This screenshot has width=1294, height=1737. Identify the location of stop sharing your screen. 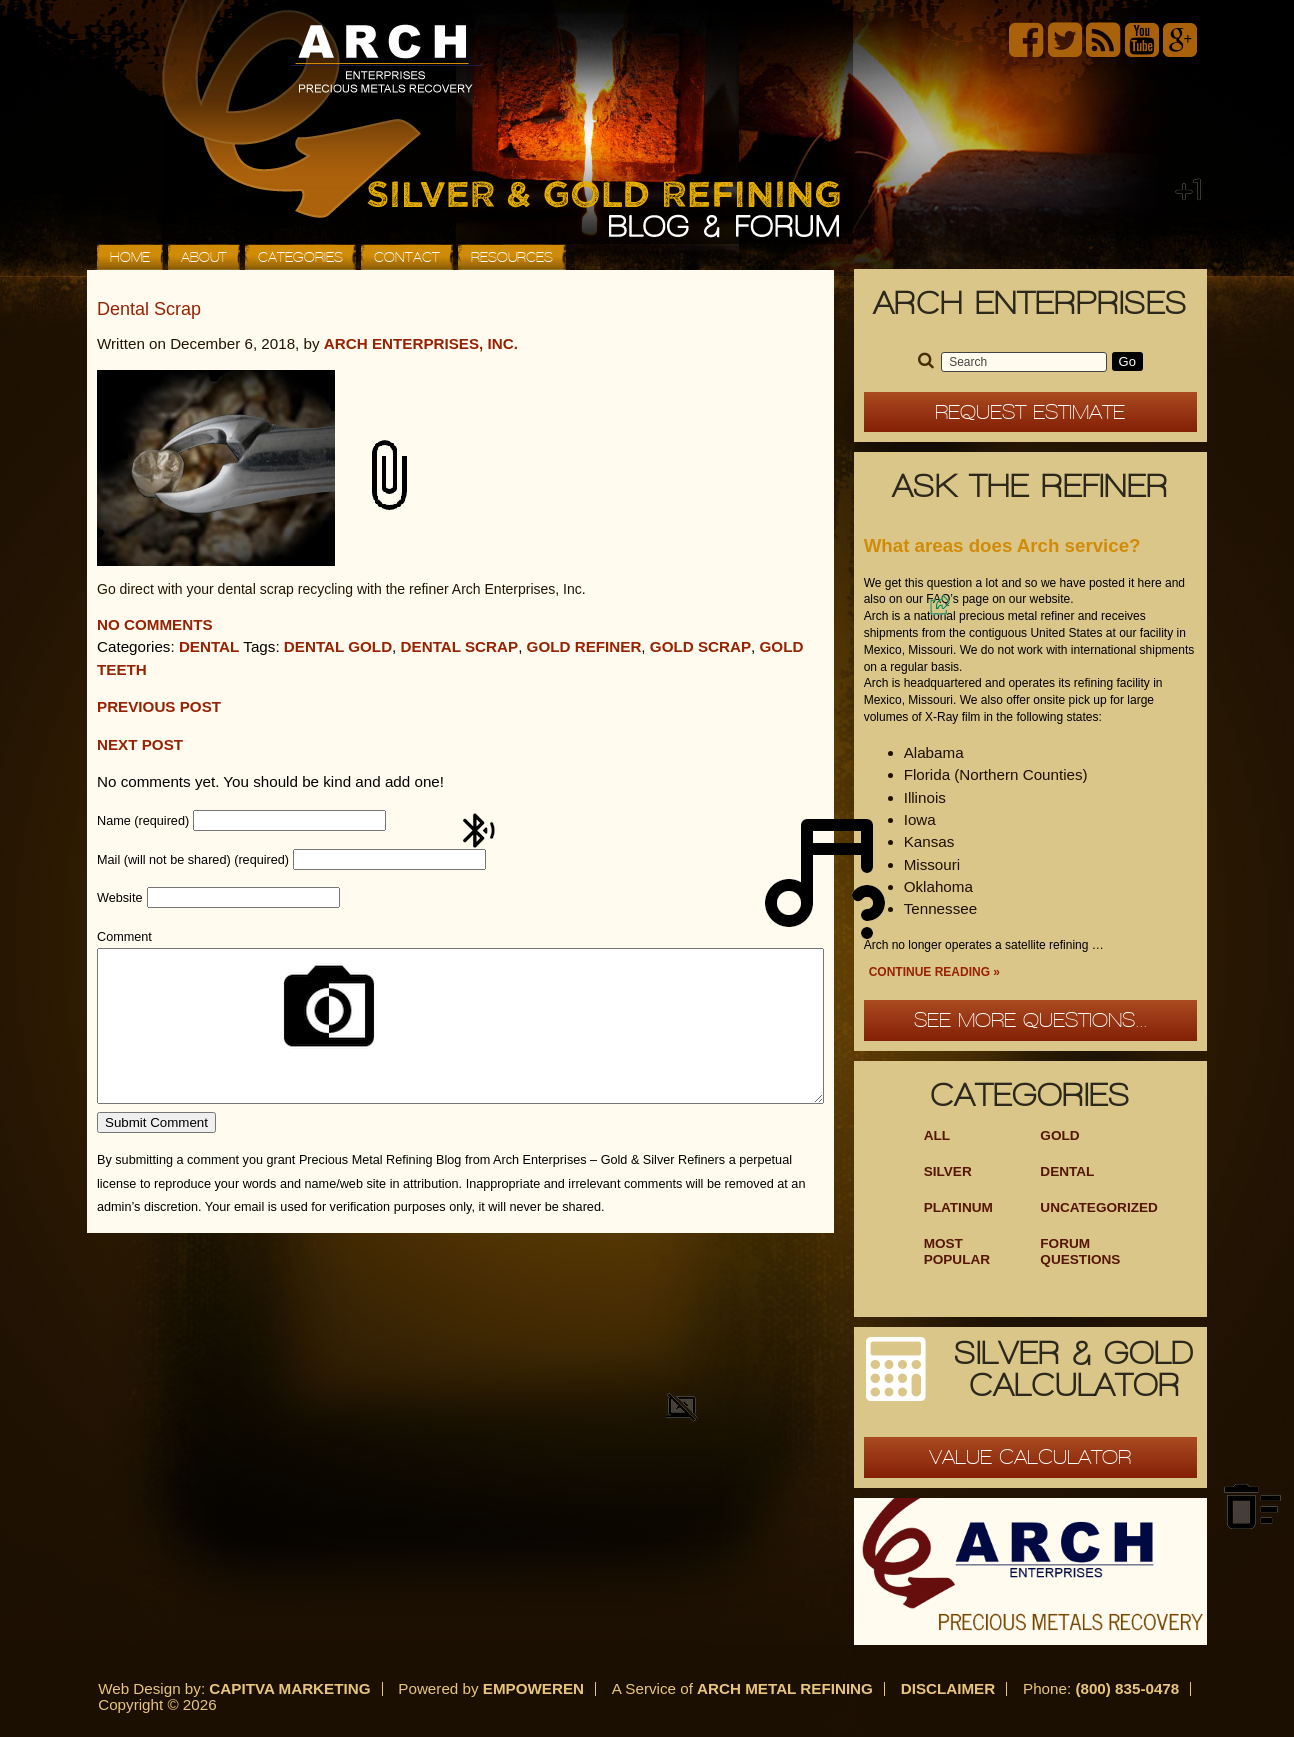
(682, 1407).